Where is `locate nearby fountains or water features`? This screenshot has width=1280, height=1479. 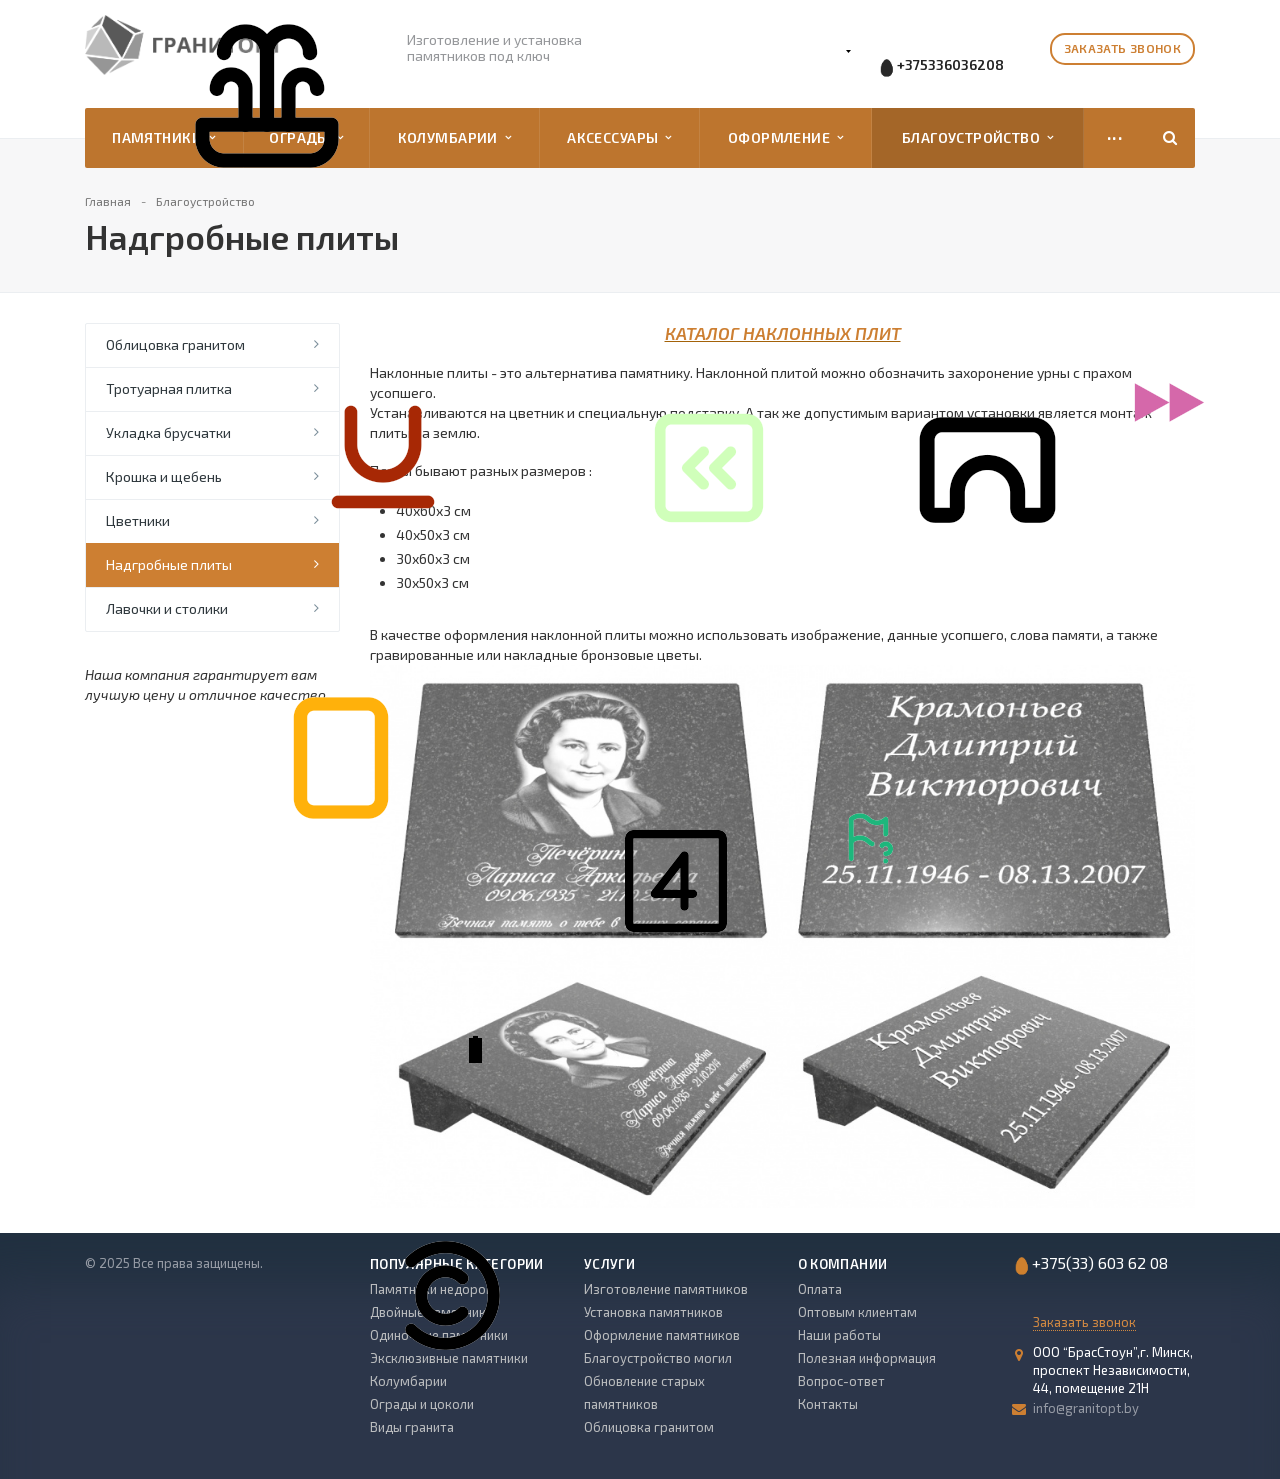
locate nearby fountains or water features is located at coordinates (267, 96).